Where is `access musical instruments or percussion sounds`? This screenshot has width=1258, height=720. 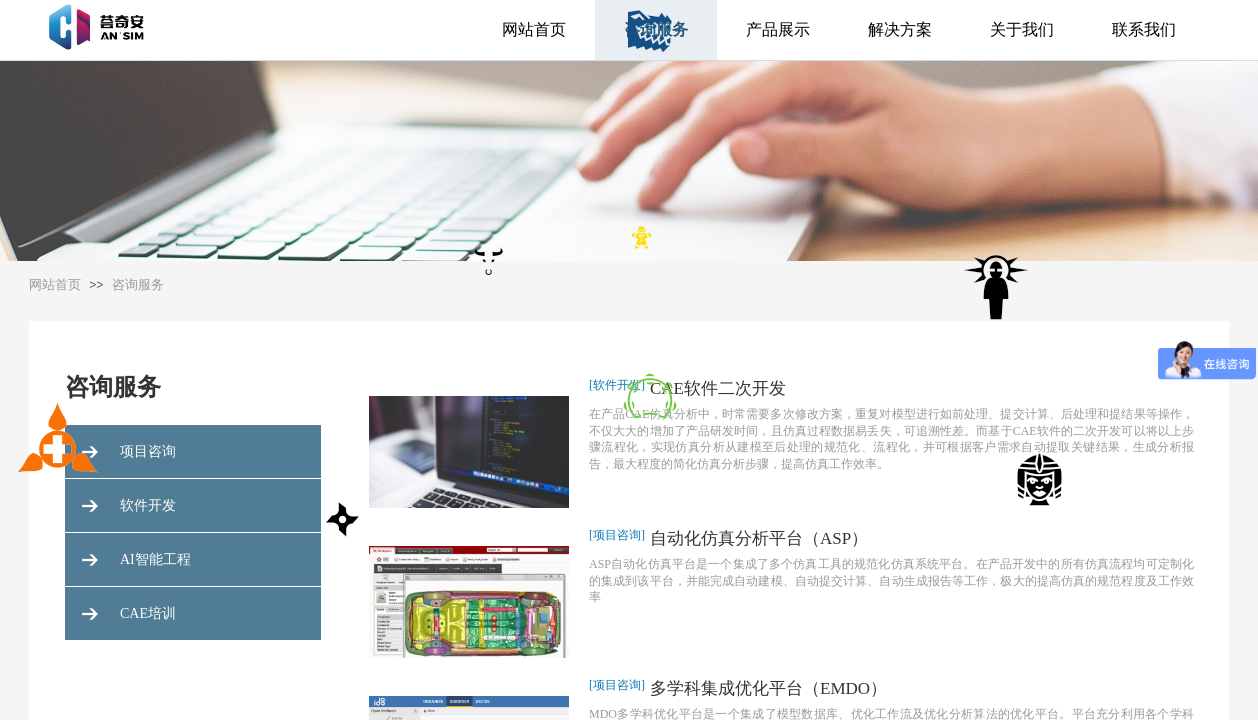 access musical instruments or percussion sounds is located at coordinates (650, 396).